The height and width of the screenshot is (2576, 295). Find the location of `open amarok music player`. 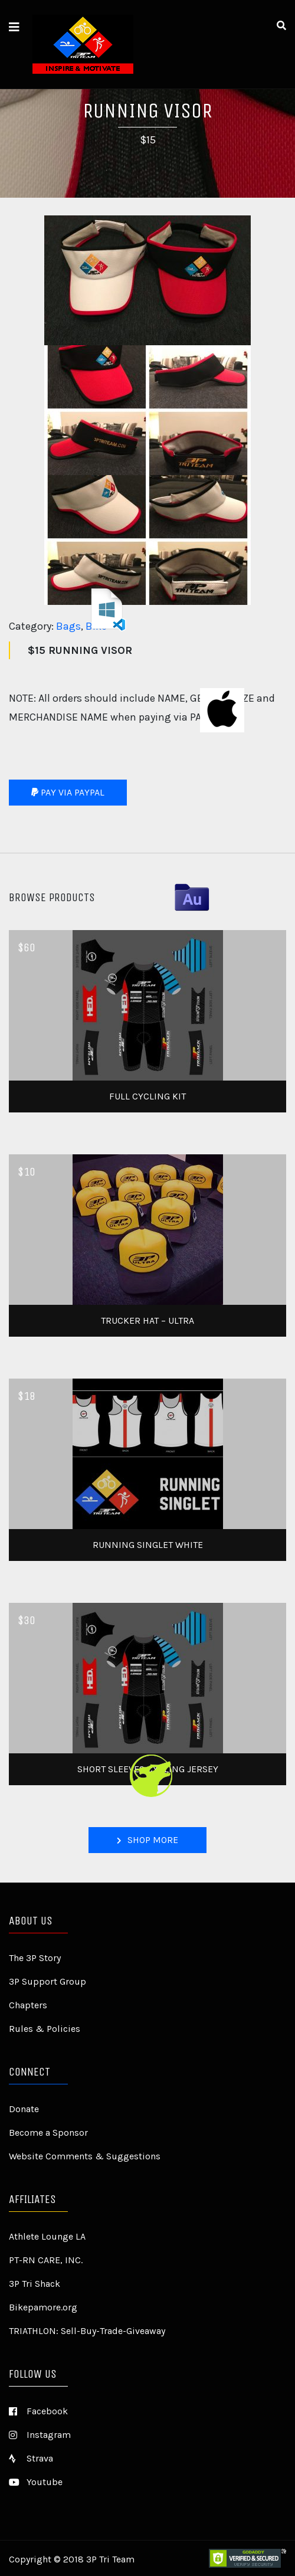

open amarok music player is located at coordinates (151, 1776).